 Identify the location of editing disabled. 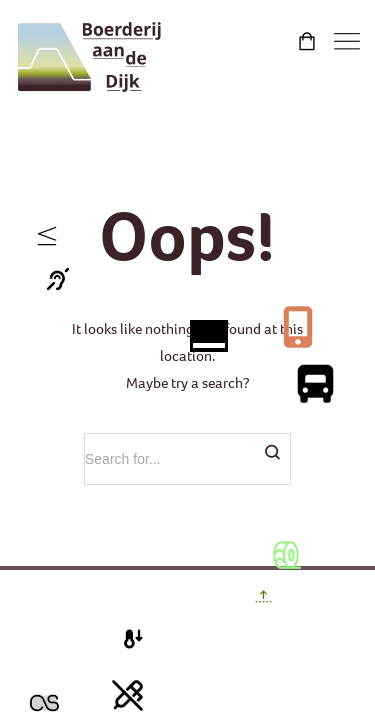
(127, 695).